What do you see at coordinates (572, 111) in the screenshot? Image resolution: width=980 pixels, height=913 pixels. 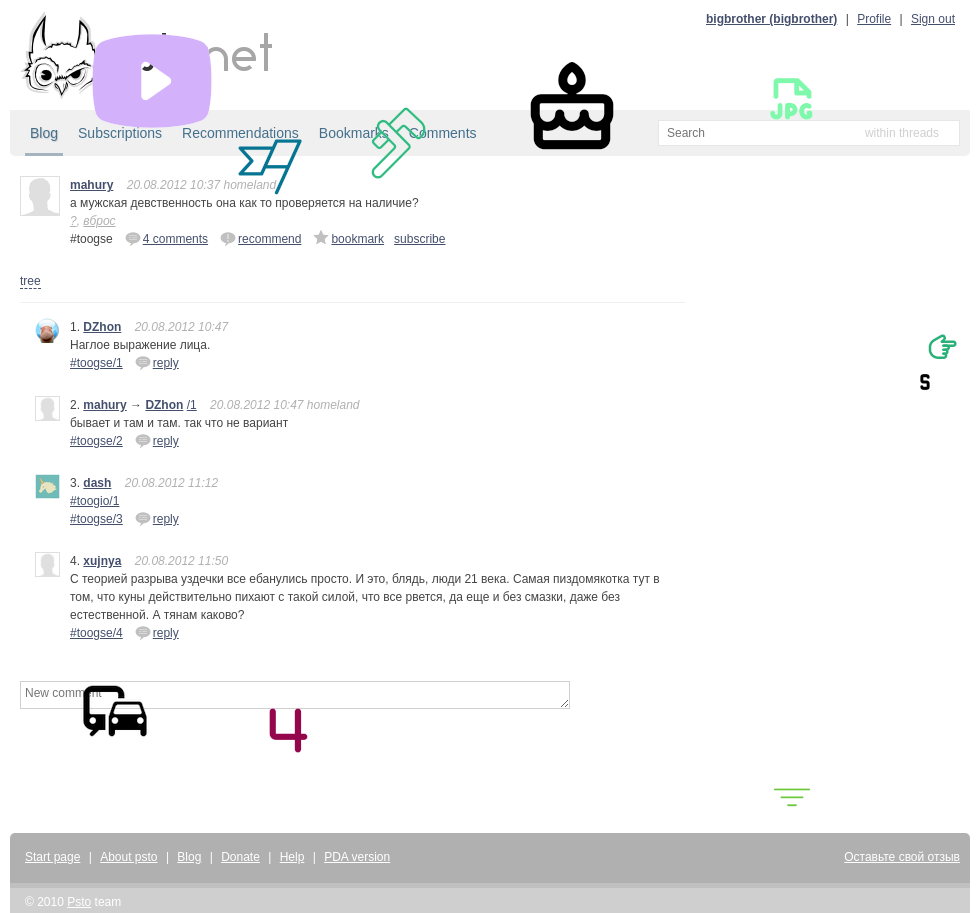 I see `view birthday or celebration reminders` at bounding box center [572, 111].